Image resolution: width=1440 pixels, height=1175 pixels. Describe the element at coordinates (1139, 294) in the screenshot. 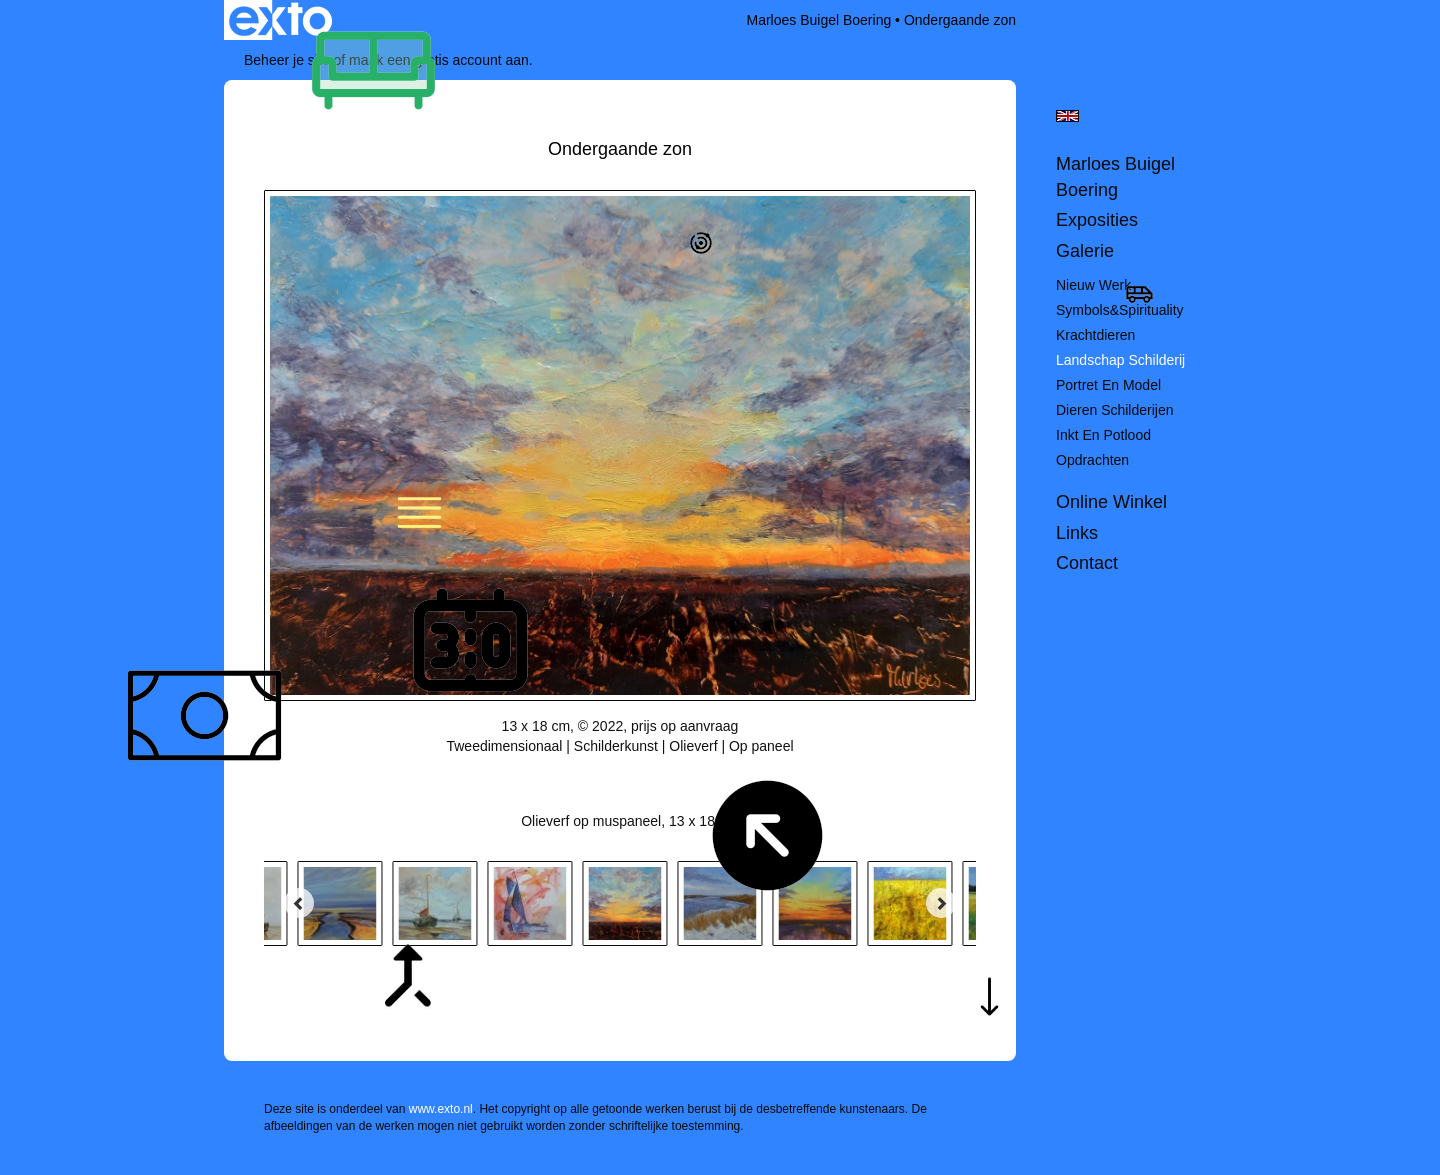

I see `access airport shuttle services` at that location.